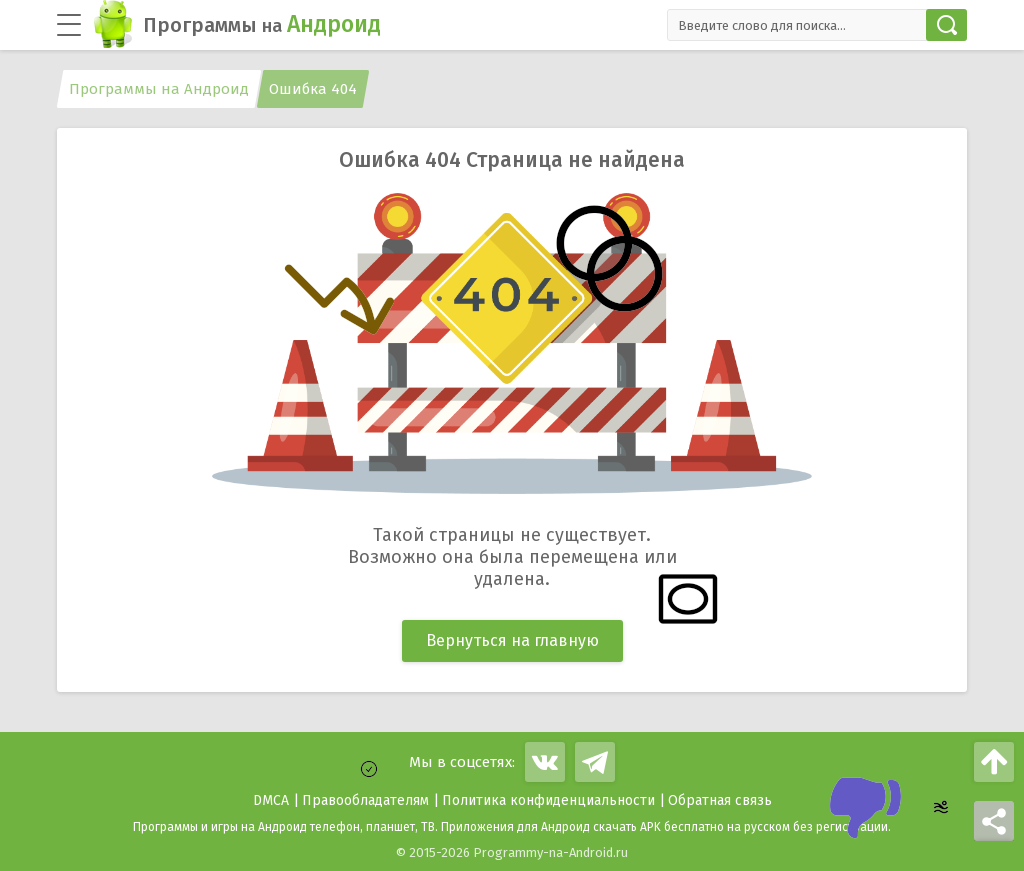 This screenshot has height=871, width=1024. Describe the element at coordinates (688, 599) in the screenshot. I see `apply vignette effect to photo` at that location.